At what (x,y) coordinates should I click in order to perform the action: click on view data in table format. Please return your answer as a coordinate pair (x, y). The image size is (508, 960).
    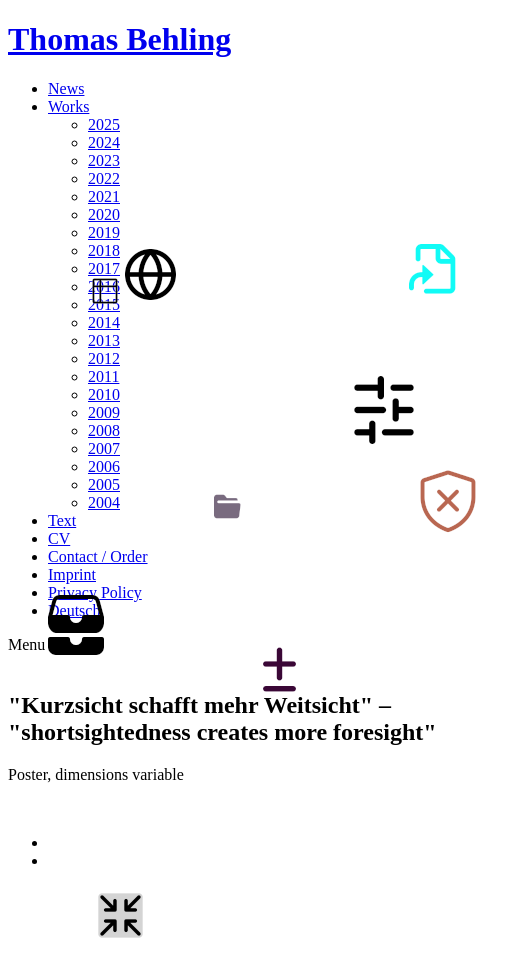
    Looking at the image, I should click on (105, 291).